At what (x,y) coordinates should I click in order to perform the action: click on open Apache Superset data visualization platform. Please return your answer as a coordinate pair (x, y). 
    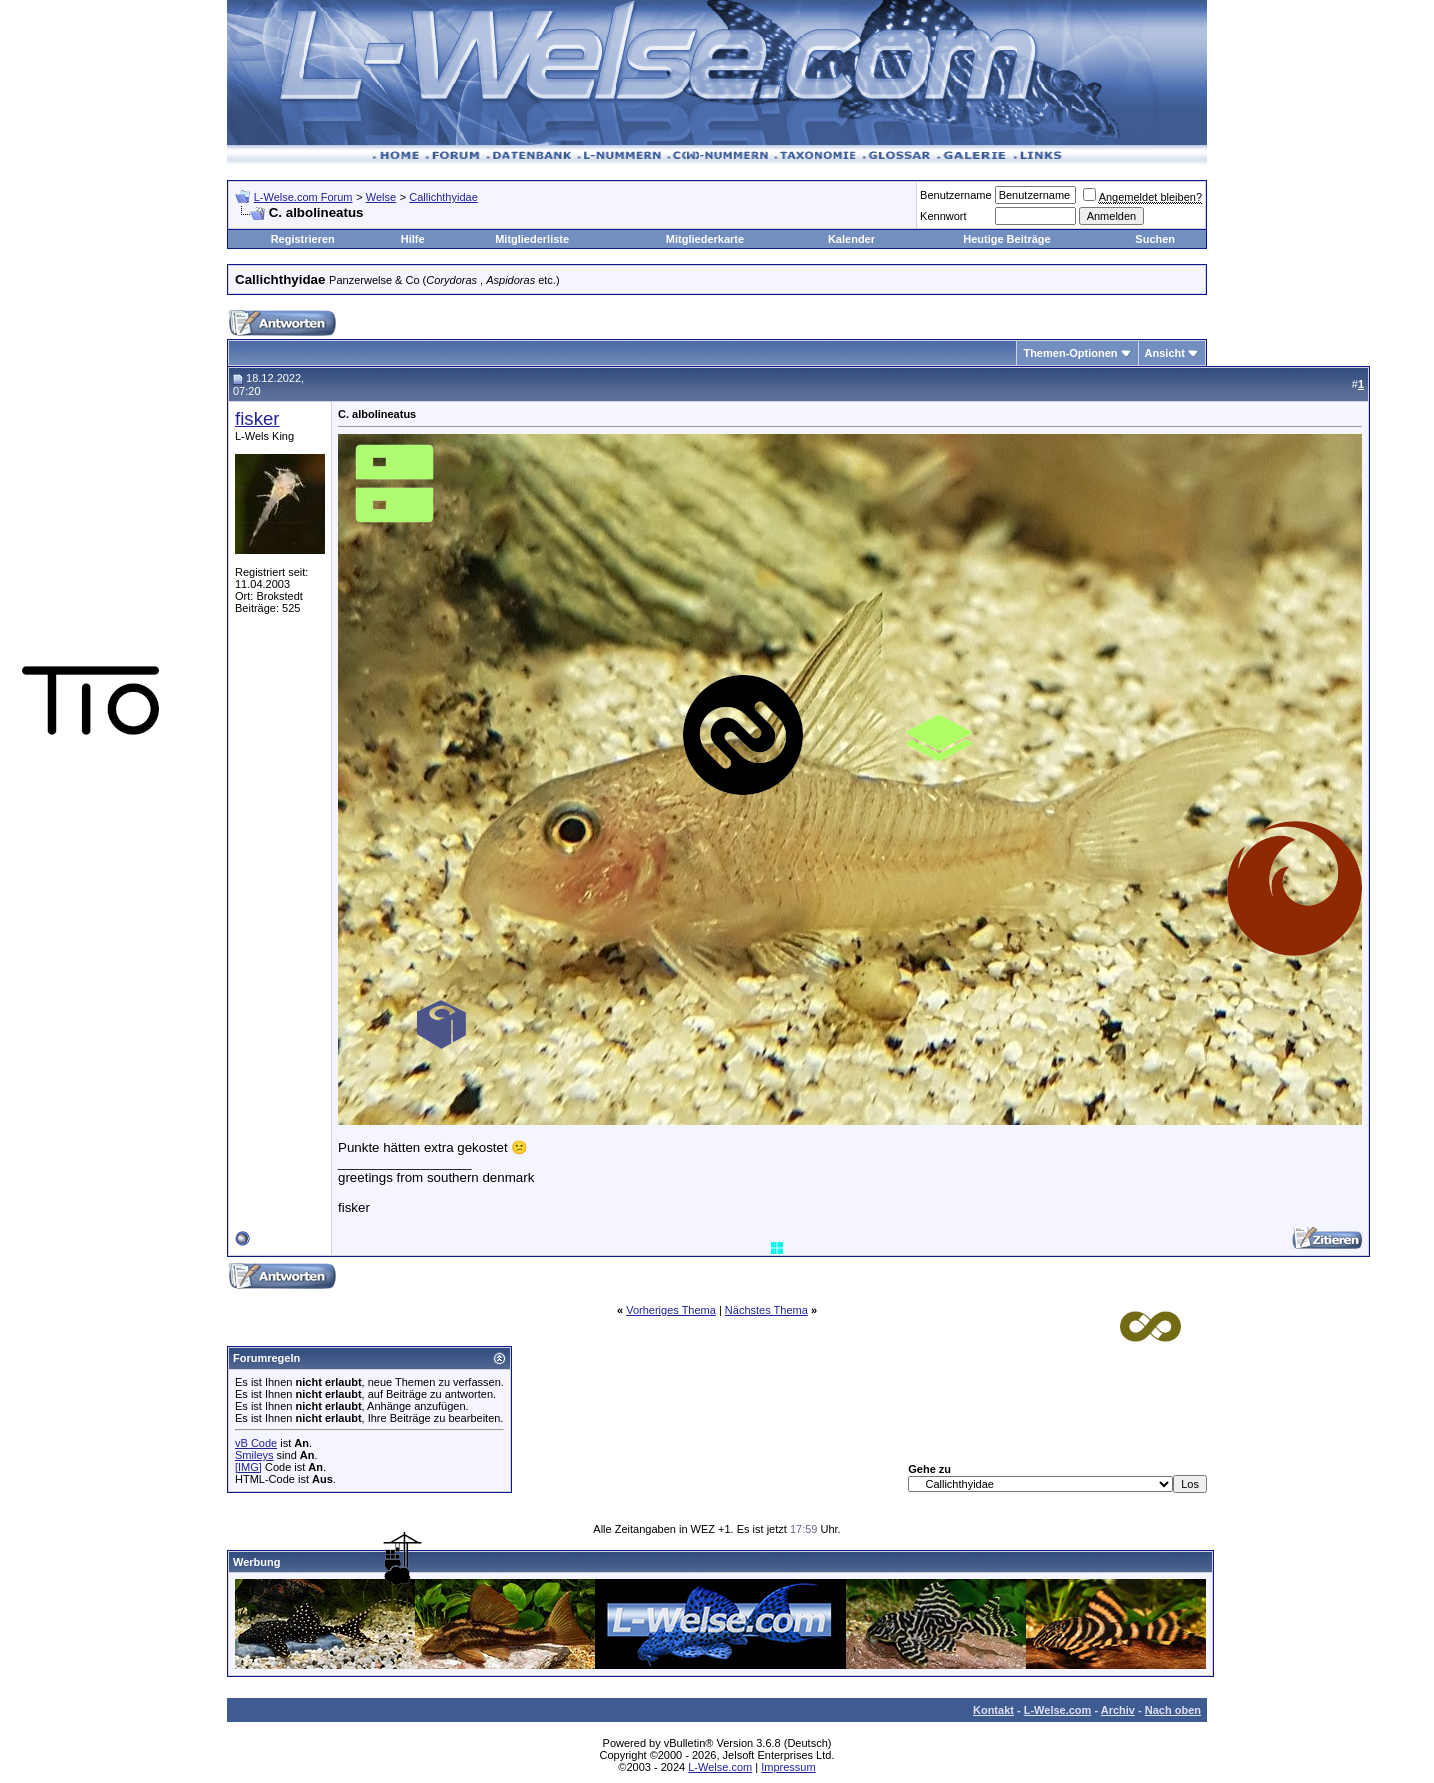
    Looking at the image, I should click on (1150, 1326).